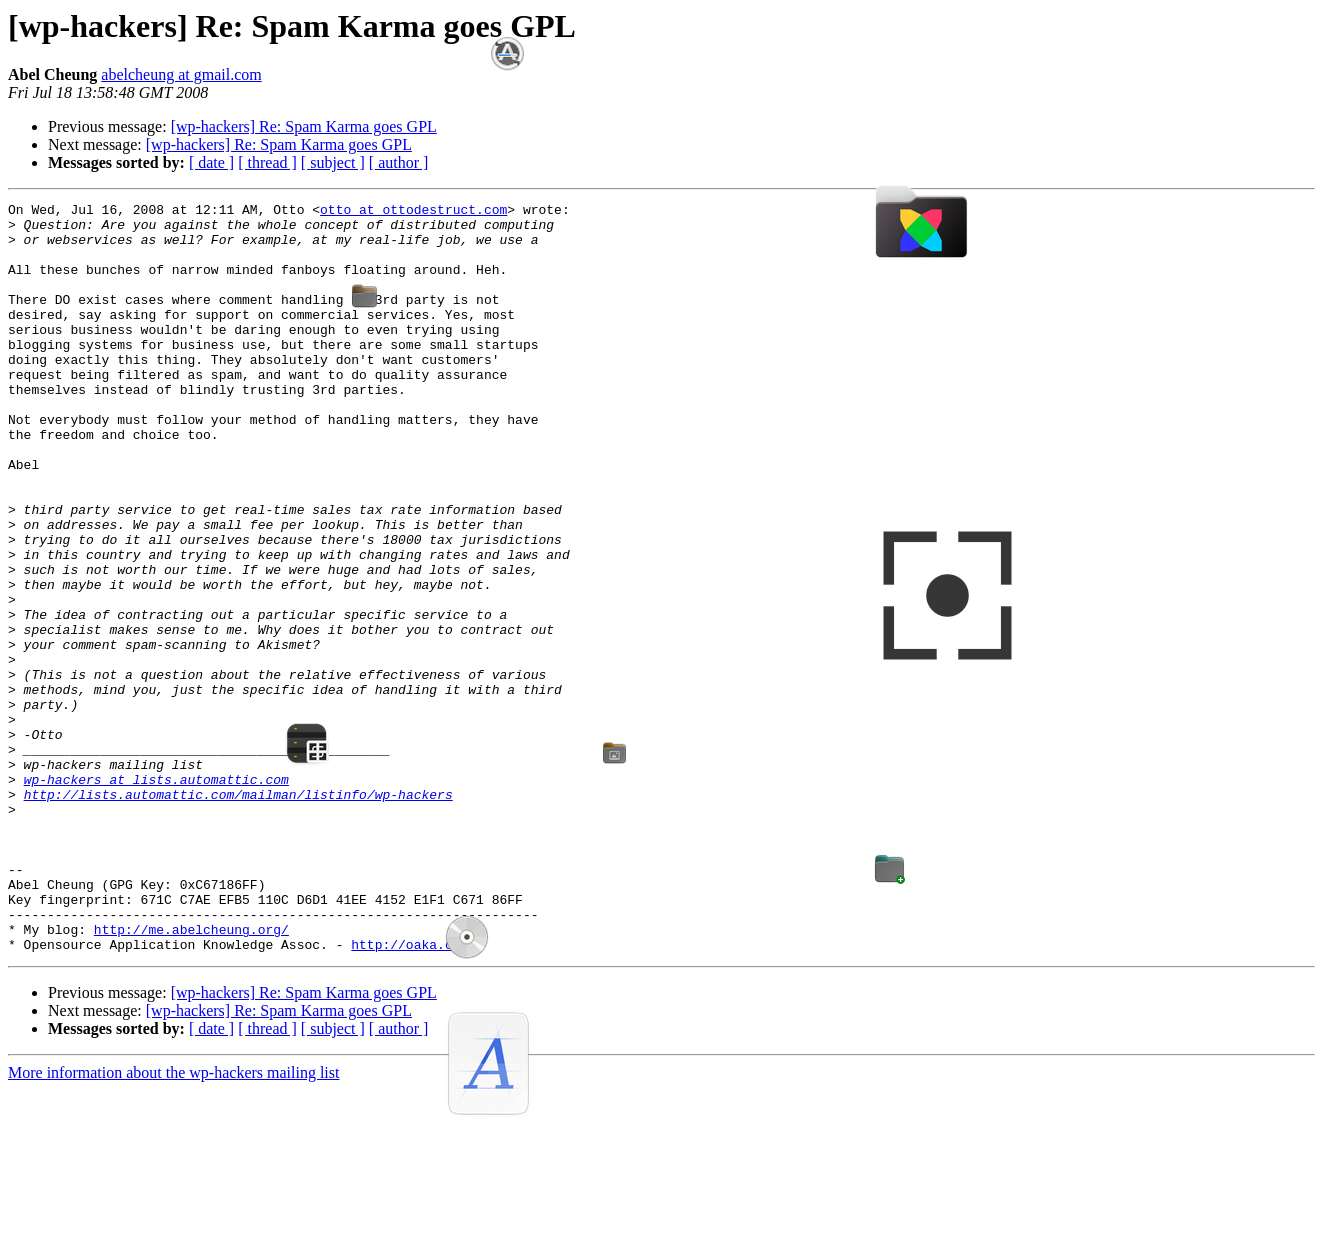 The width and height of the screenshot is (1323, 1240). What do you see at coordinates (947, 595) in the screenshot?
I see `screen recording or screen capture tool` at bounding box center [947, 595].